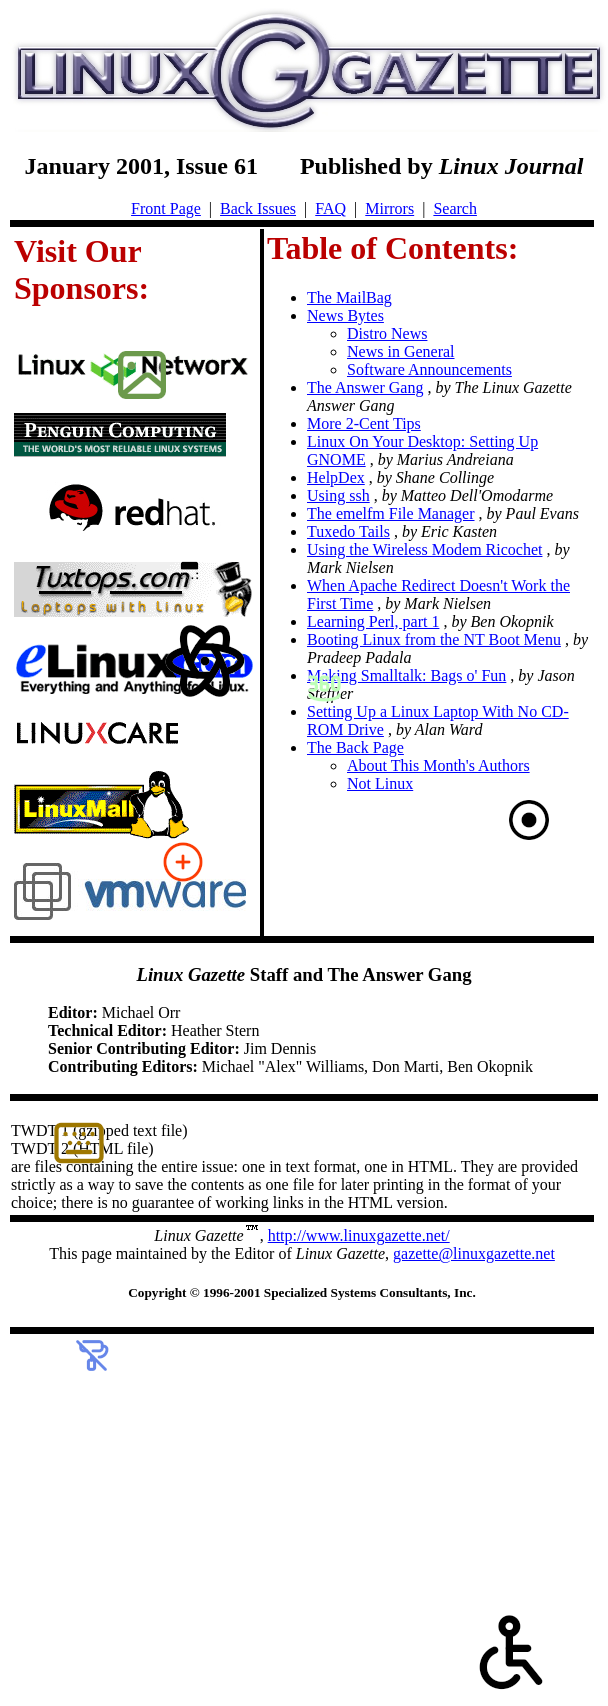 The height and width of the screenshot is (1706, 608). What do you see at coordinates (91, 1355) in the screenshot?
I see `disable paint or fill tool` at bounding box center [91, 1355].